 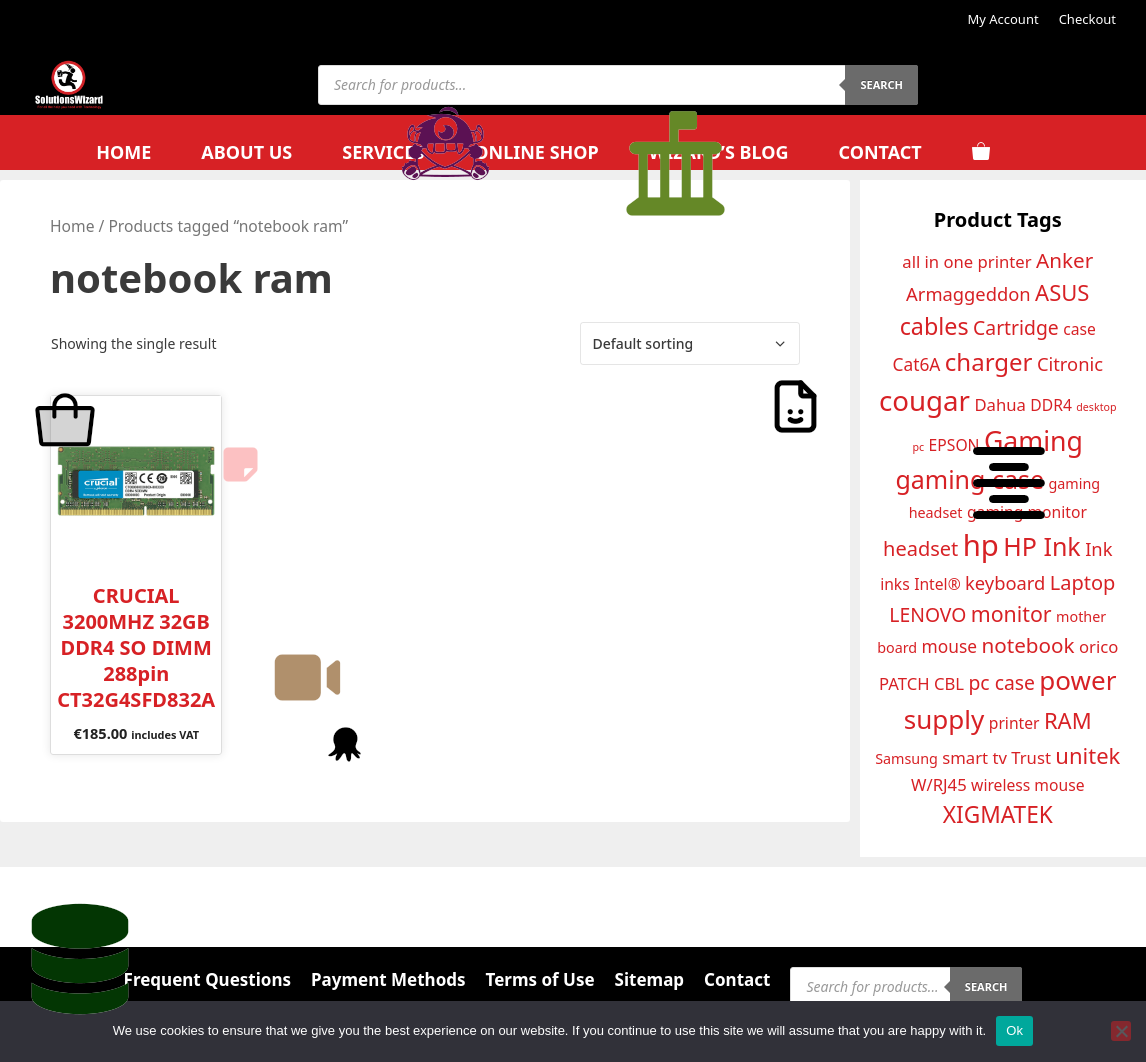 I want to click on view government or civic locations, so click(x=675, y=166).